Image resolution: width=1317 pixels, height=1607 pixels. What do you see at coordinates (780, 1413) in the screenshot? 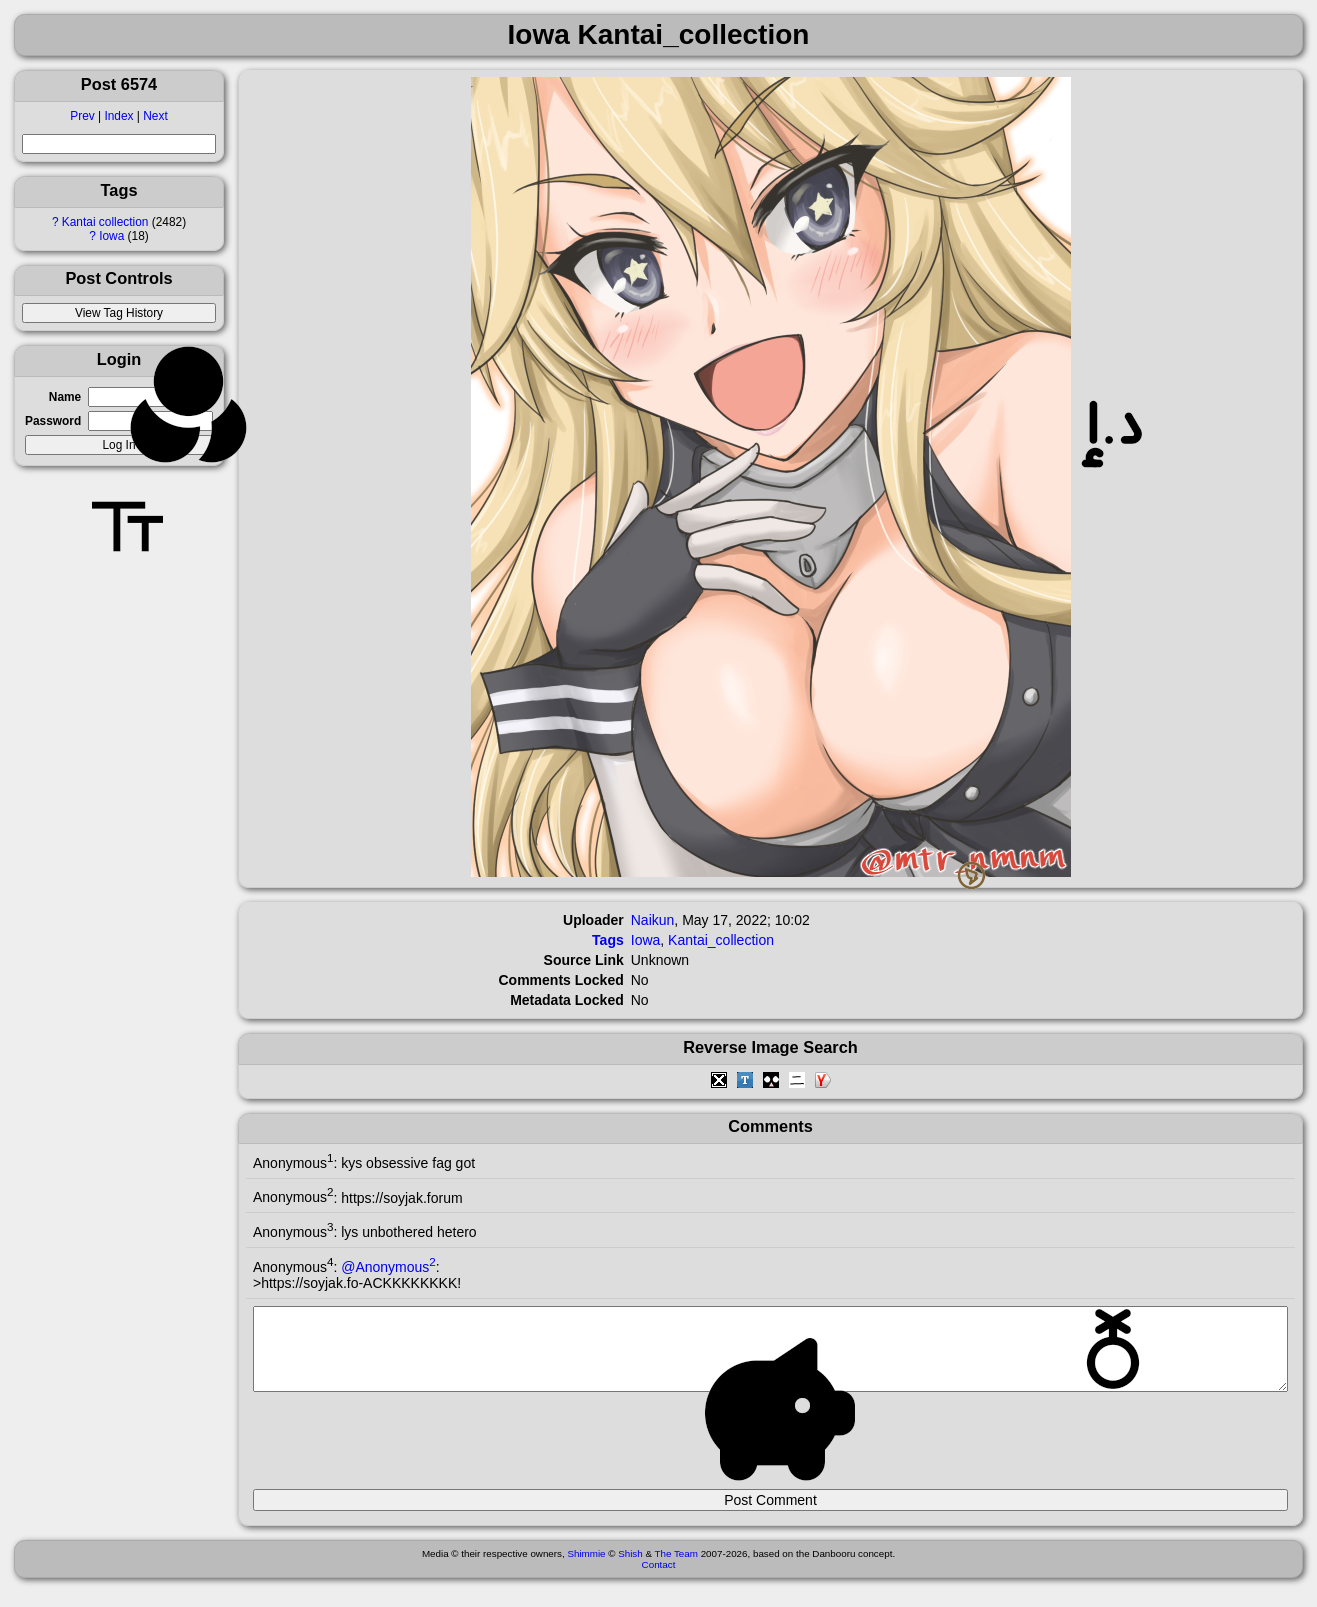
I see `access savings or piggy bank feature` at bounding box center [780, 1413].